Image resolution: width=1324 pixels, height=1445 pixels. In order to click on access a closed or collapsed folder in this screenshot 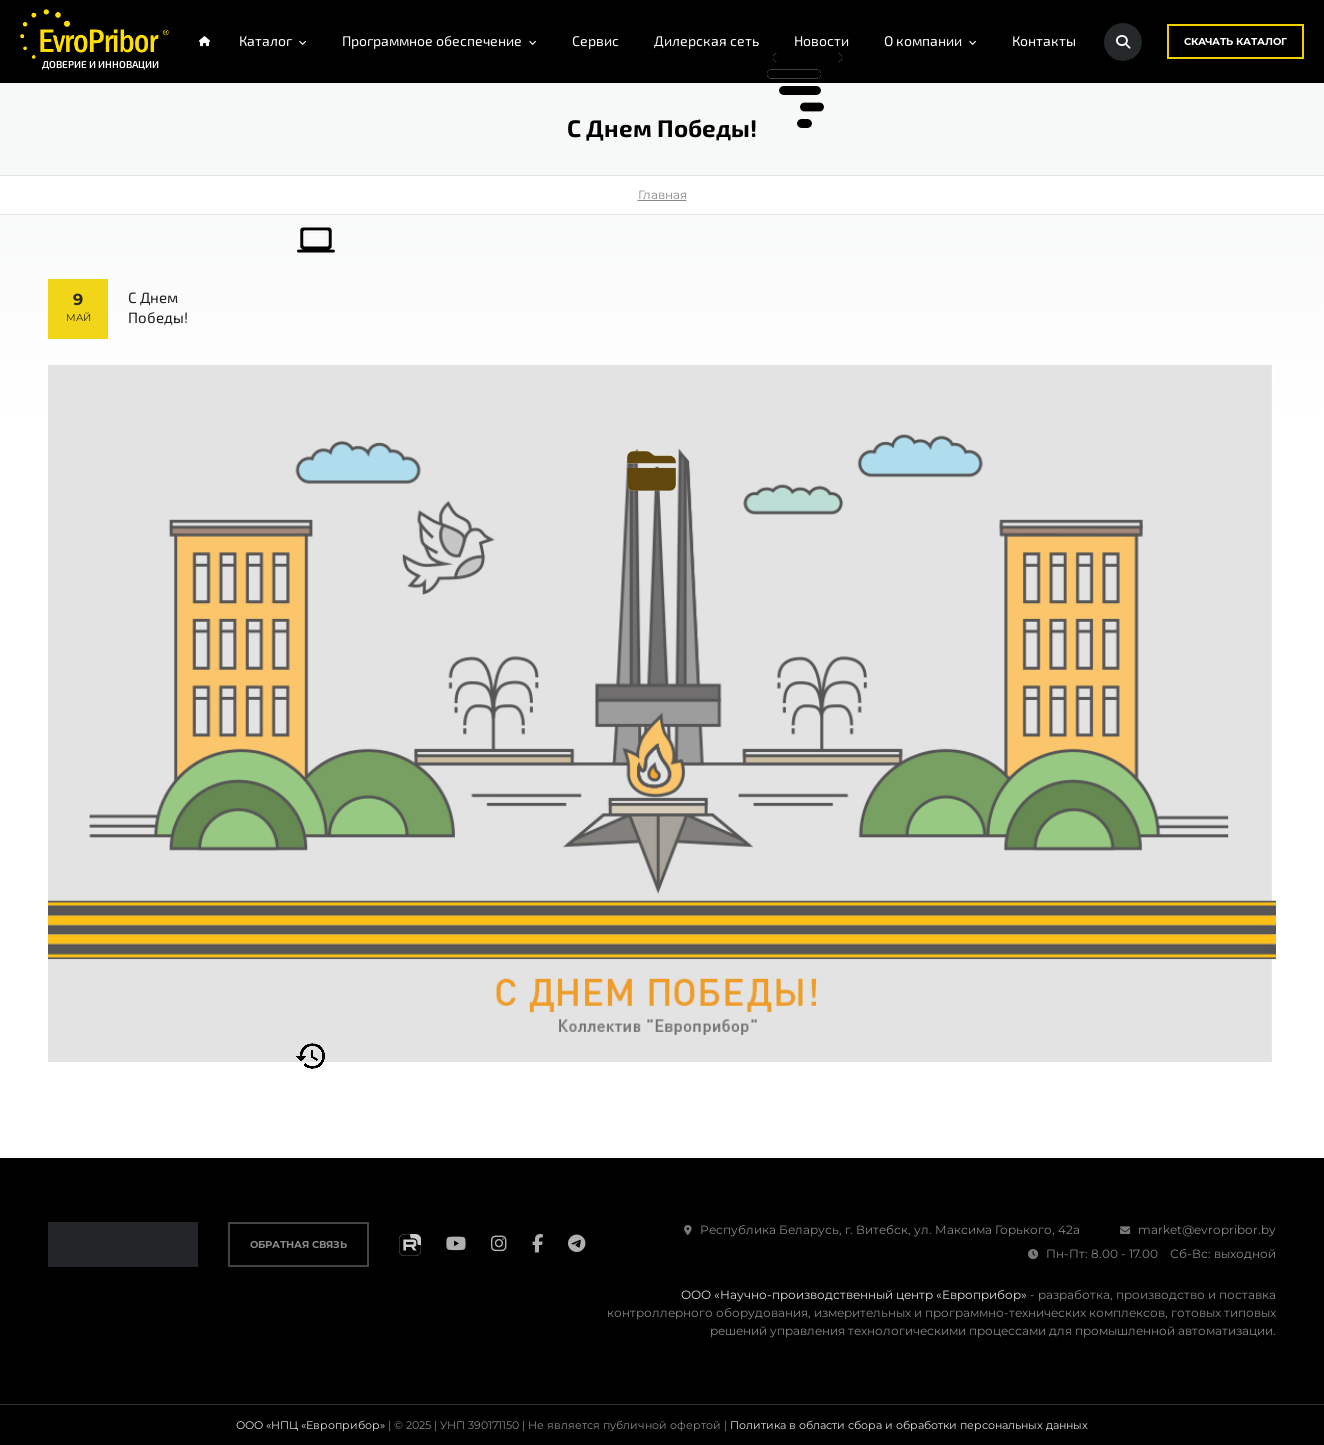, I will do `click(651, 472)`.